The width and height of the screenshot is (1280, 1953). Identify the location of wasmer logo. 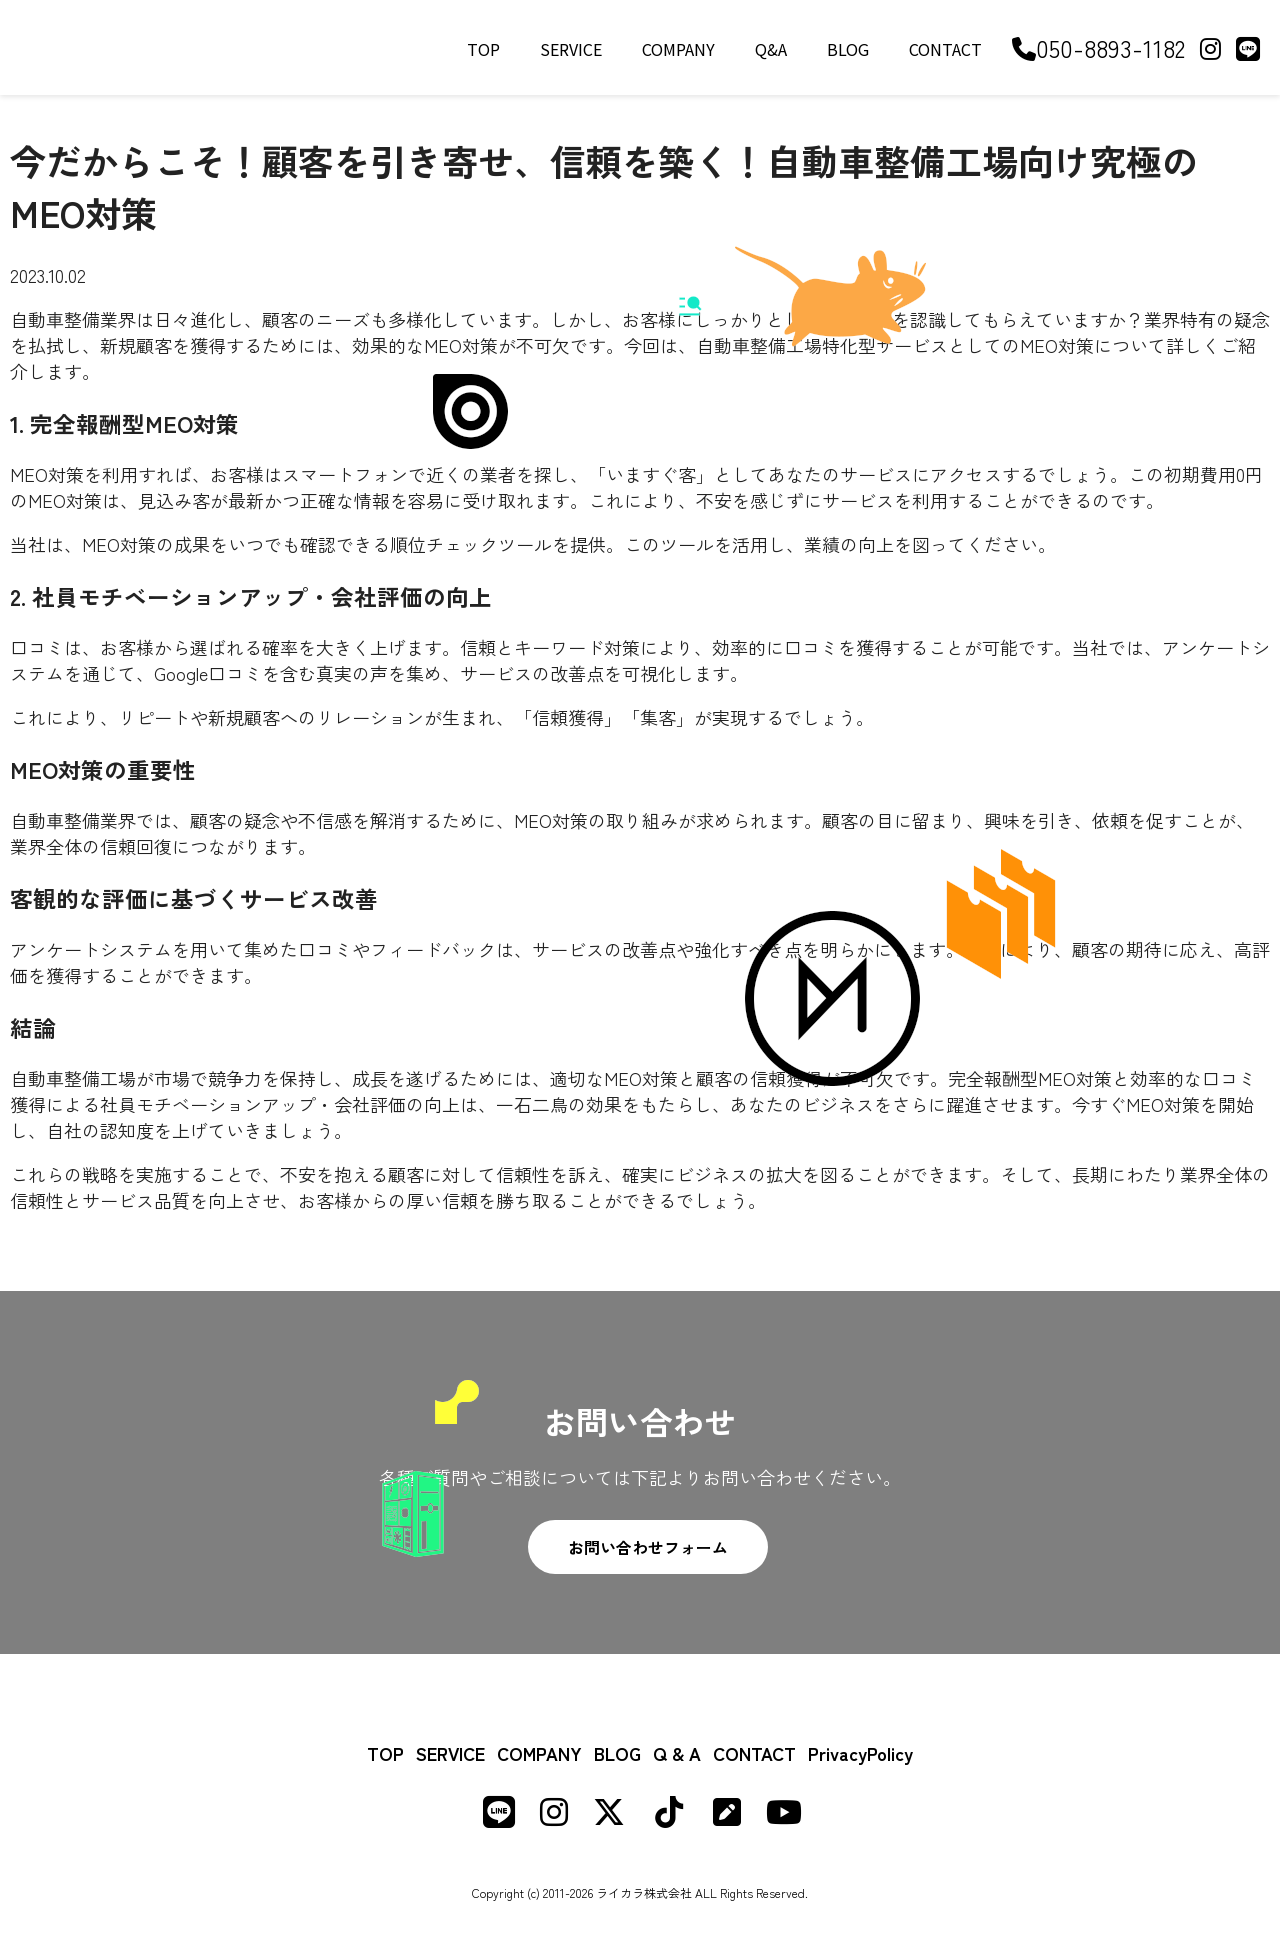
(1001, 914).